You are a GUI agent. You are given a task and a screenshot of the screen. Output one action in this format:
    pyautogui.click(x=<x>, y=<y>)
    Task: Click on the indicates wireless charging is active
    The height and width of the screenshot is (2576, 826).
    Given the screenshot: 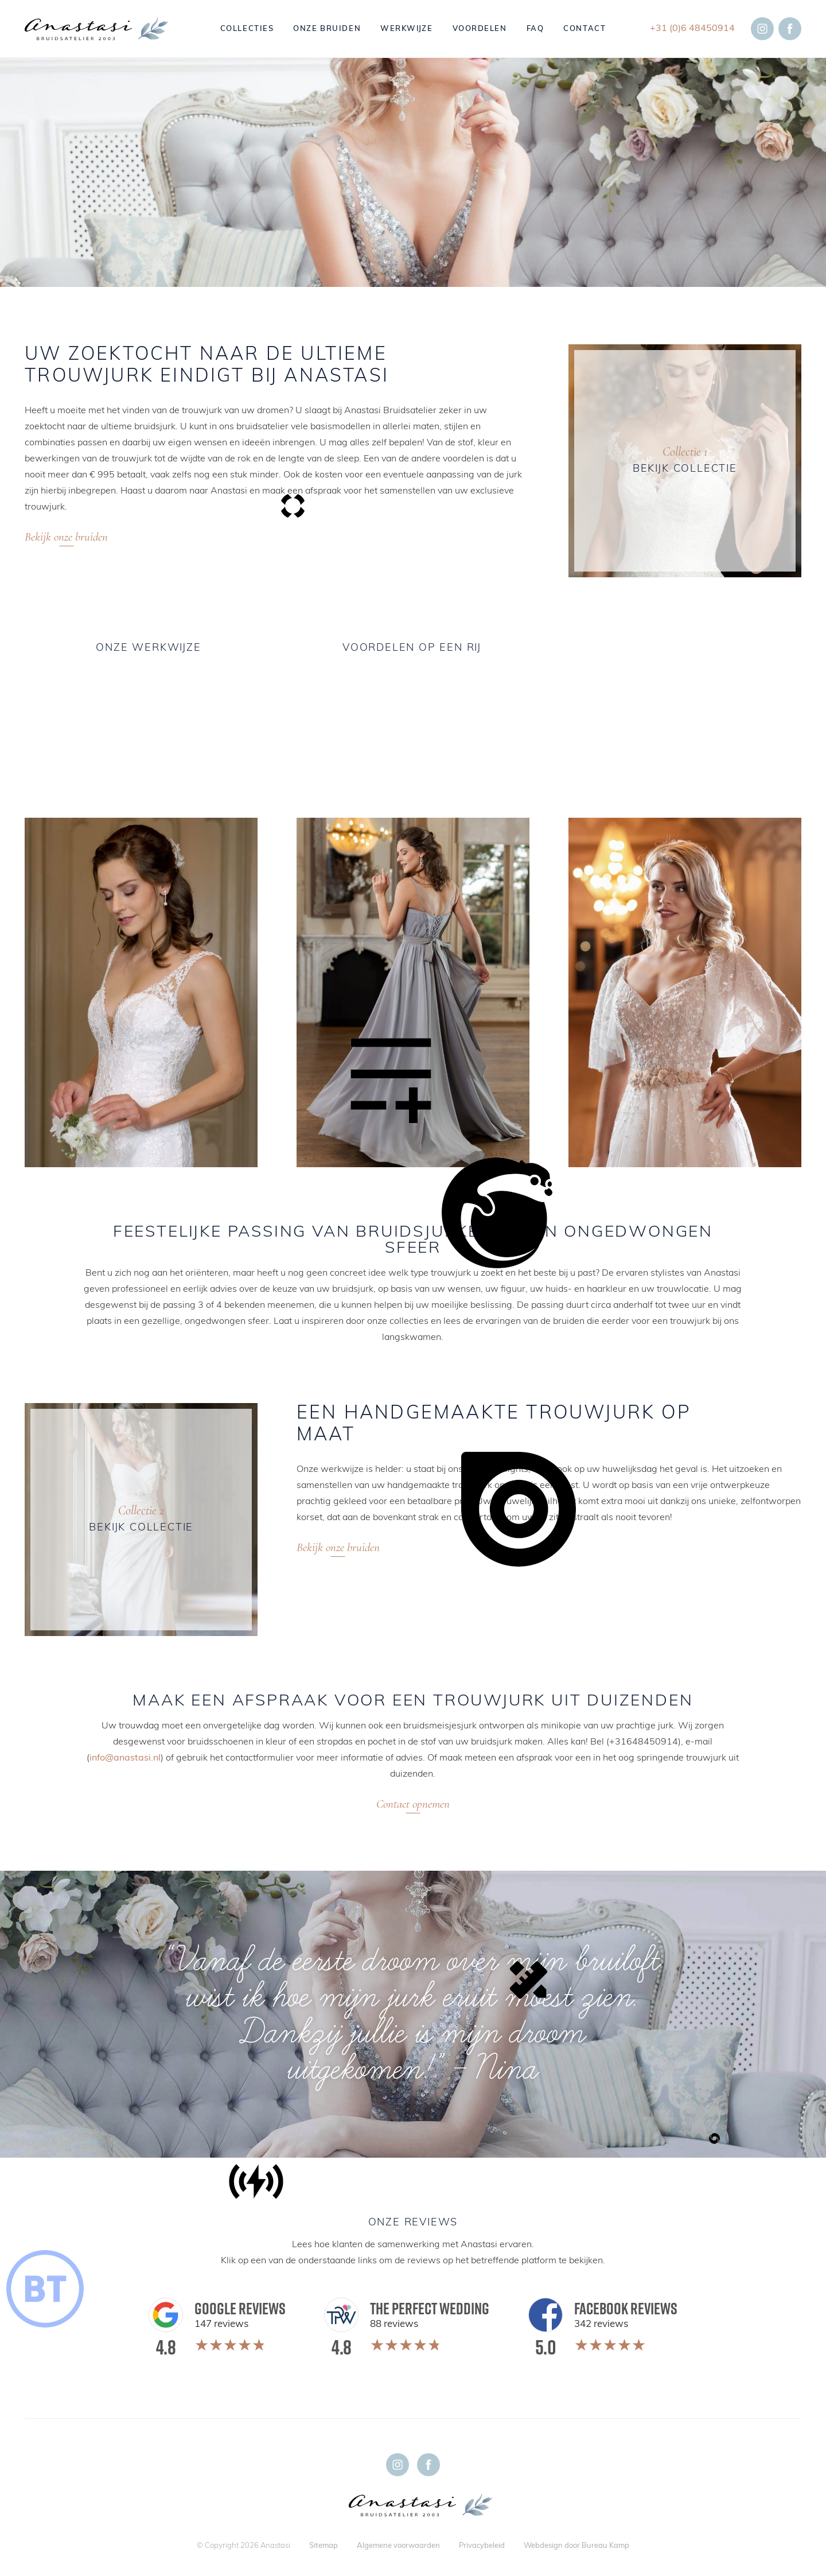 What is the action you would take?
    pyautogui.click(x=256, y=2181)
    